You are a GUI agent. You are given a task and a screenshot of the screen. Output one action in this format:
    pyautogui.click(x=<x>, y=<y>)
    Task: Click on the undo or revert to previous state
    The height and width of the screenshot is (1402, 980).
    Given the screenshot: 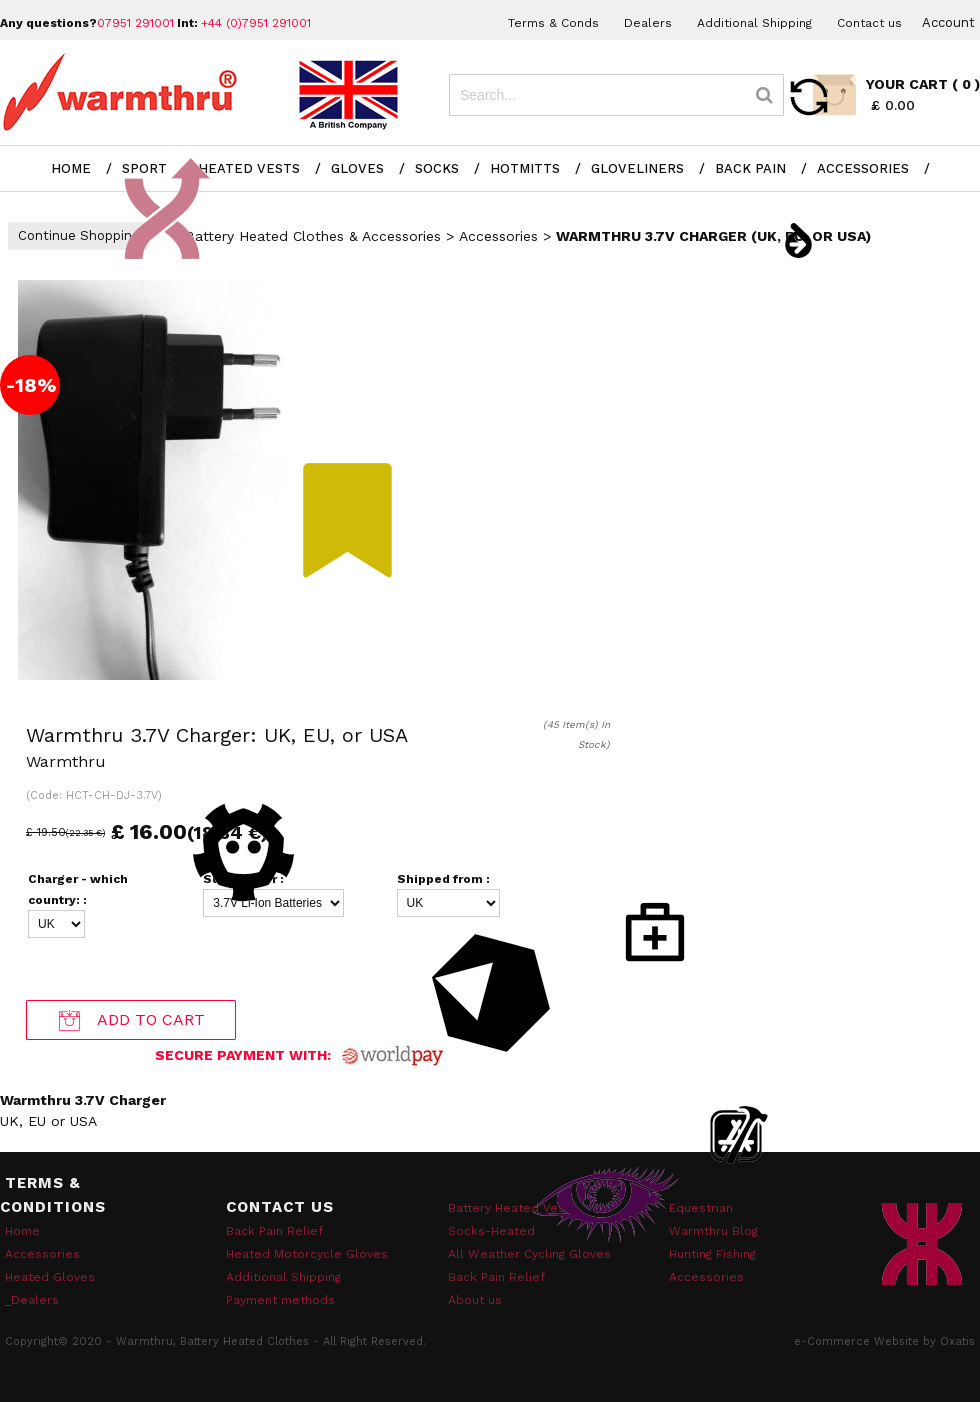 What is the action you would take?
    pyautogui.click(x=809, y=97)
    